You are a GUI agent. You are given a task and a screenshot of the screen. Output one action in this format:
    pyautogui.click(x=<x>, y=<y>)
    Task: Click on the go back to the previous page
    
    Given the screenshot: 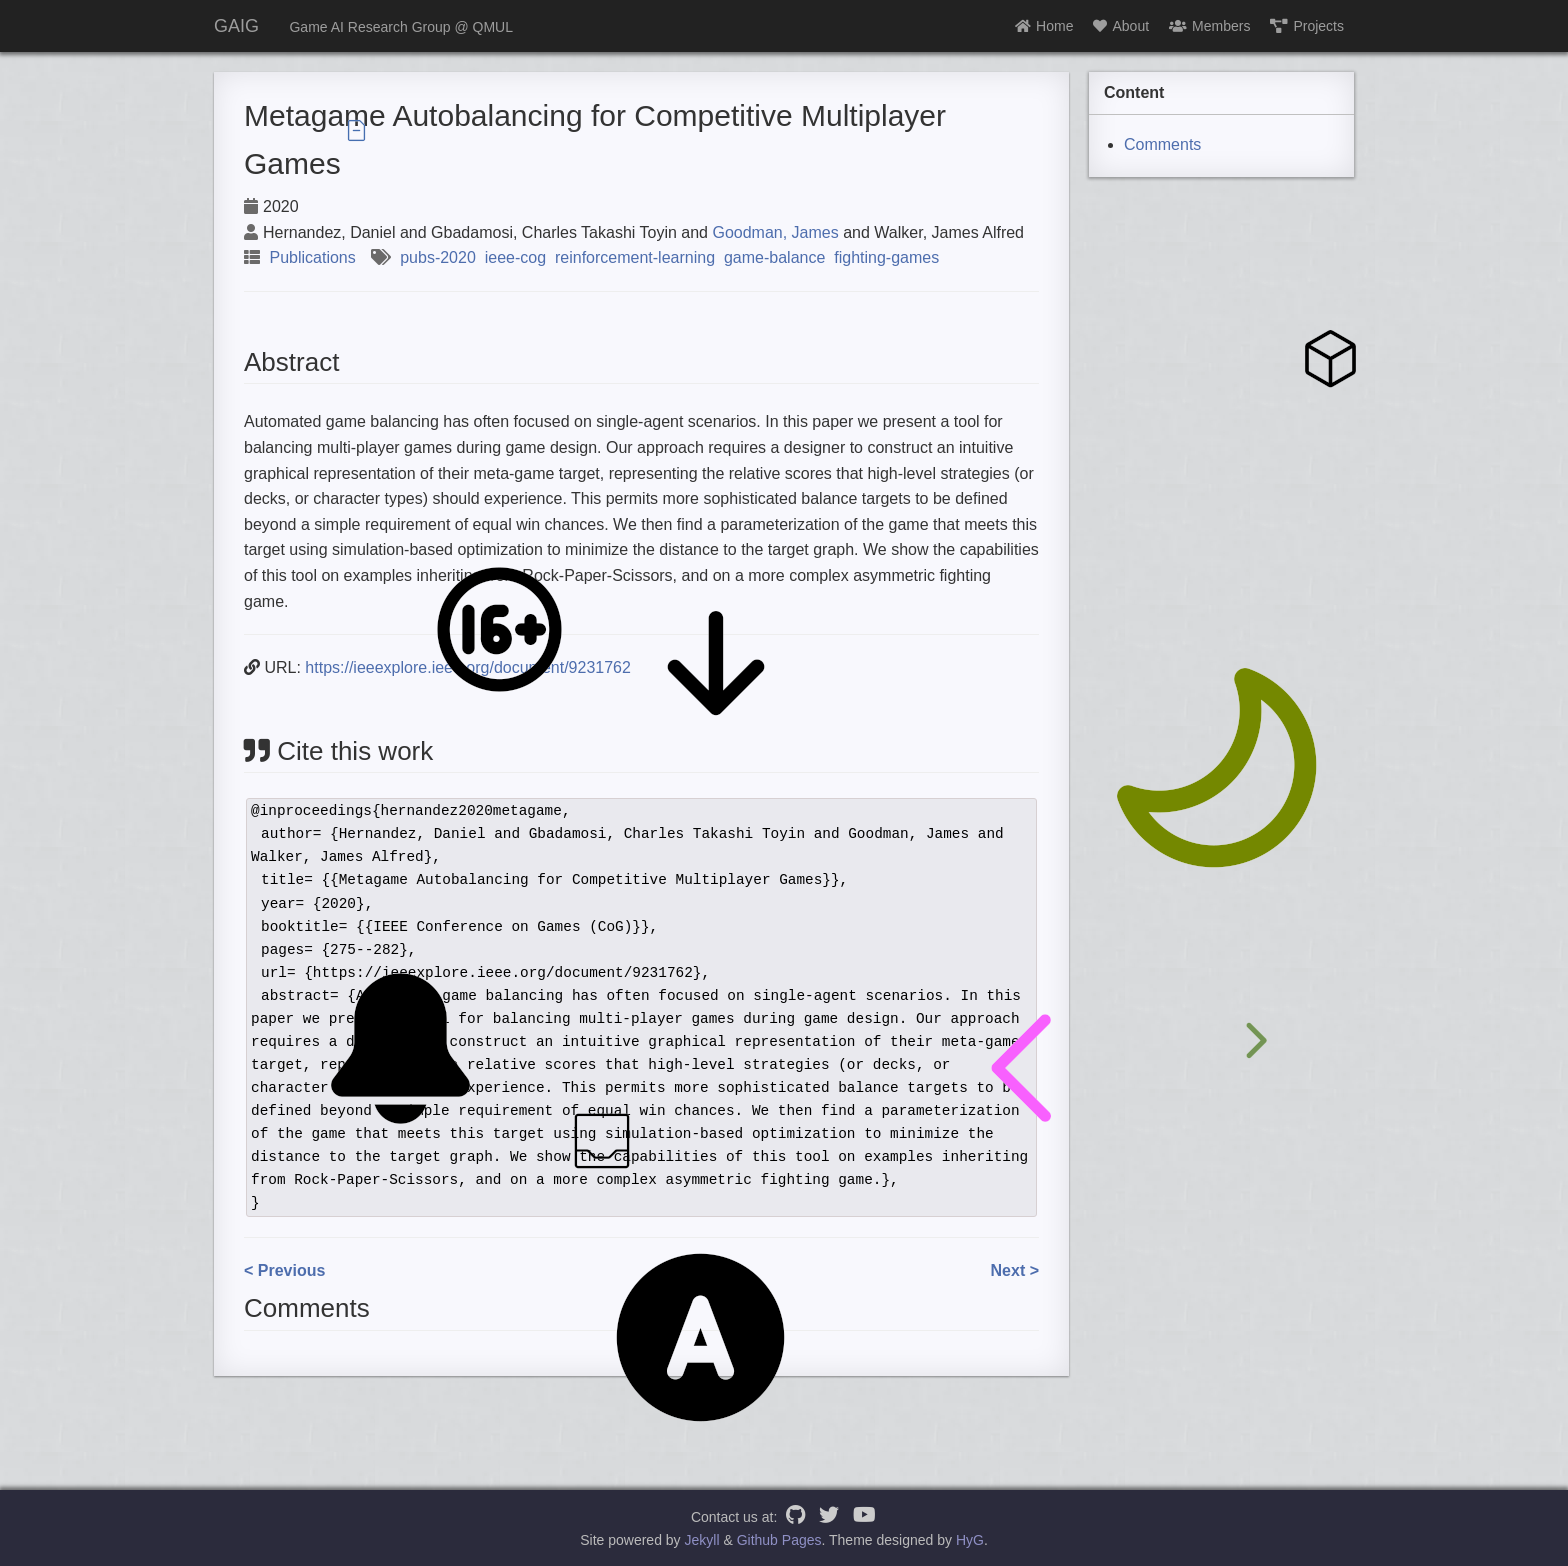 What is the action you would take?
    pyautogui.click(x=1024, y=1068)
    